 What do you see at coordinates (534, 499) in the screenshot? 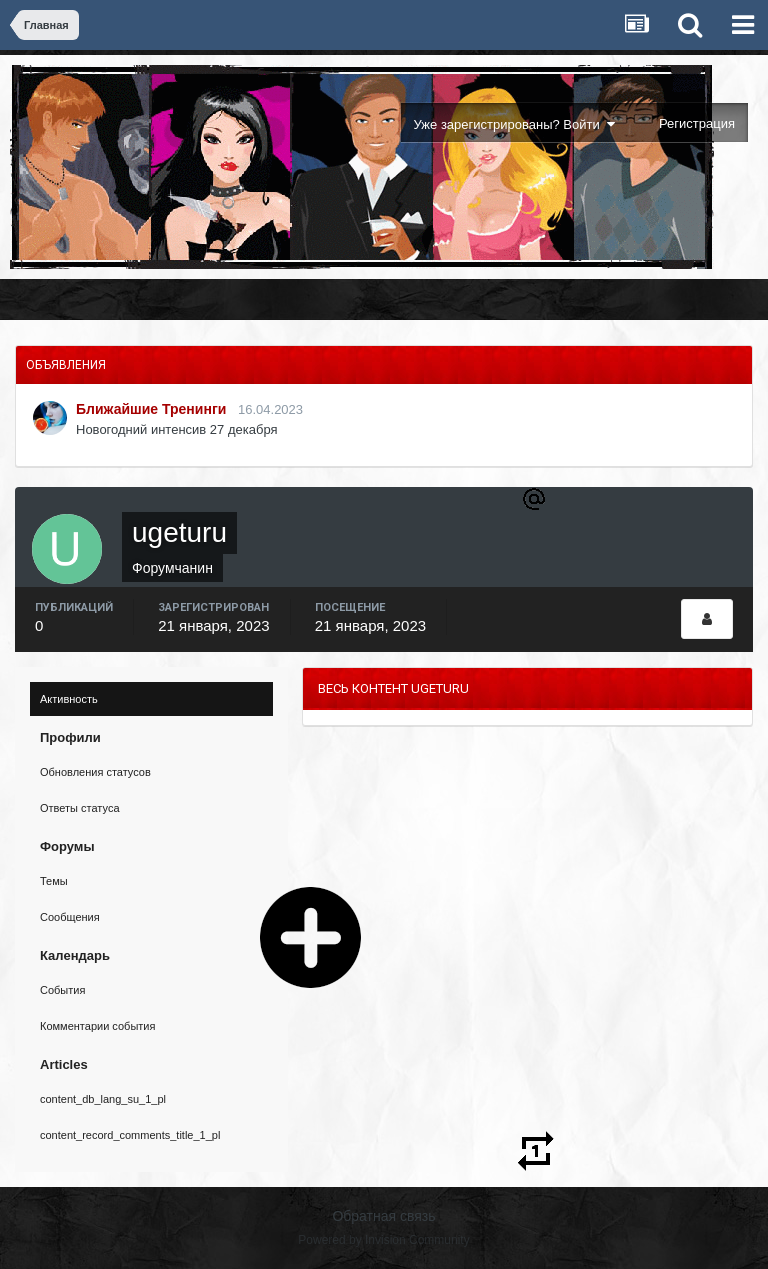
I see `enter or view email address` at bounding box center [534, 499].